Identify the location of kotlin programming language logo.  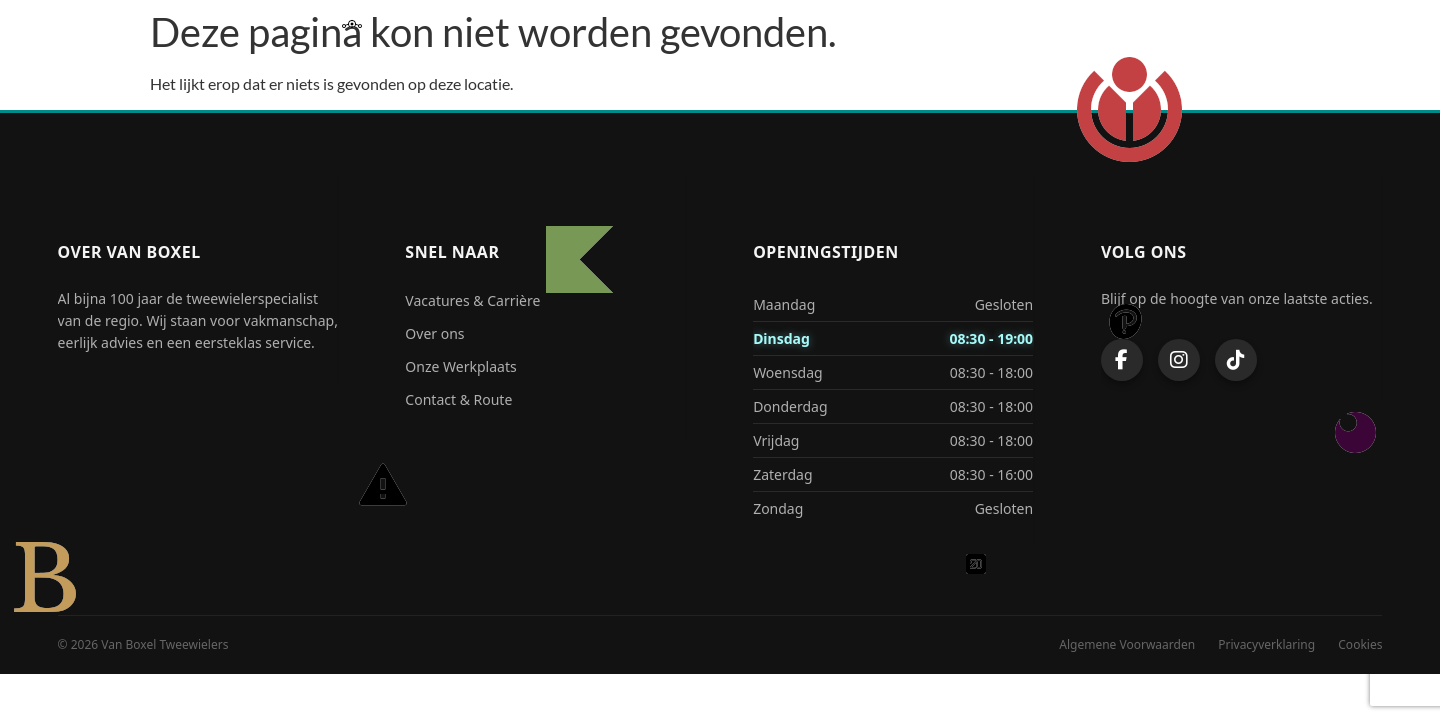
(579, 259).